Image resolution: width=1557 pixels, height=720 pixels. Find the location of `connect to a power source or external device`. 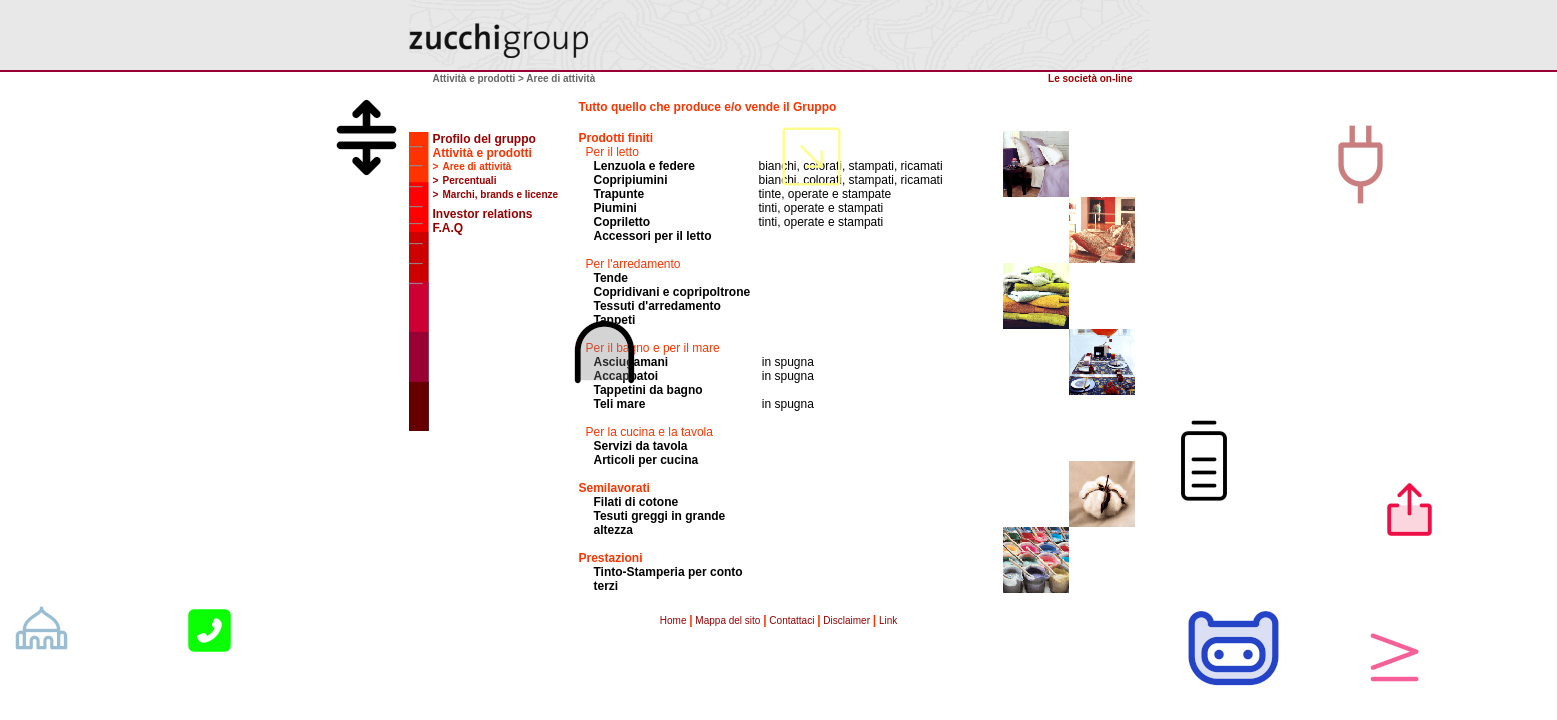

connect to a power source or external device is located at coordinates (1360, 164).